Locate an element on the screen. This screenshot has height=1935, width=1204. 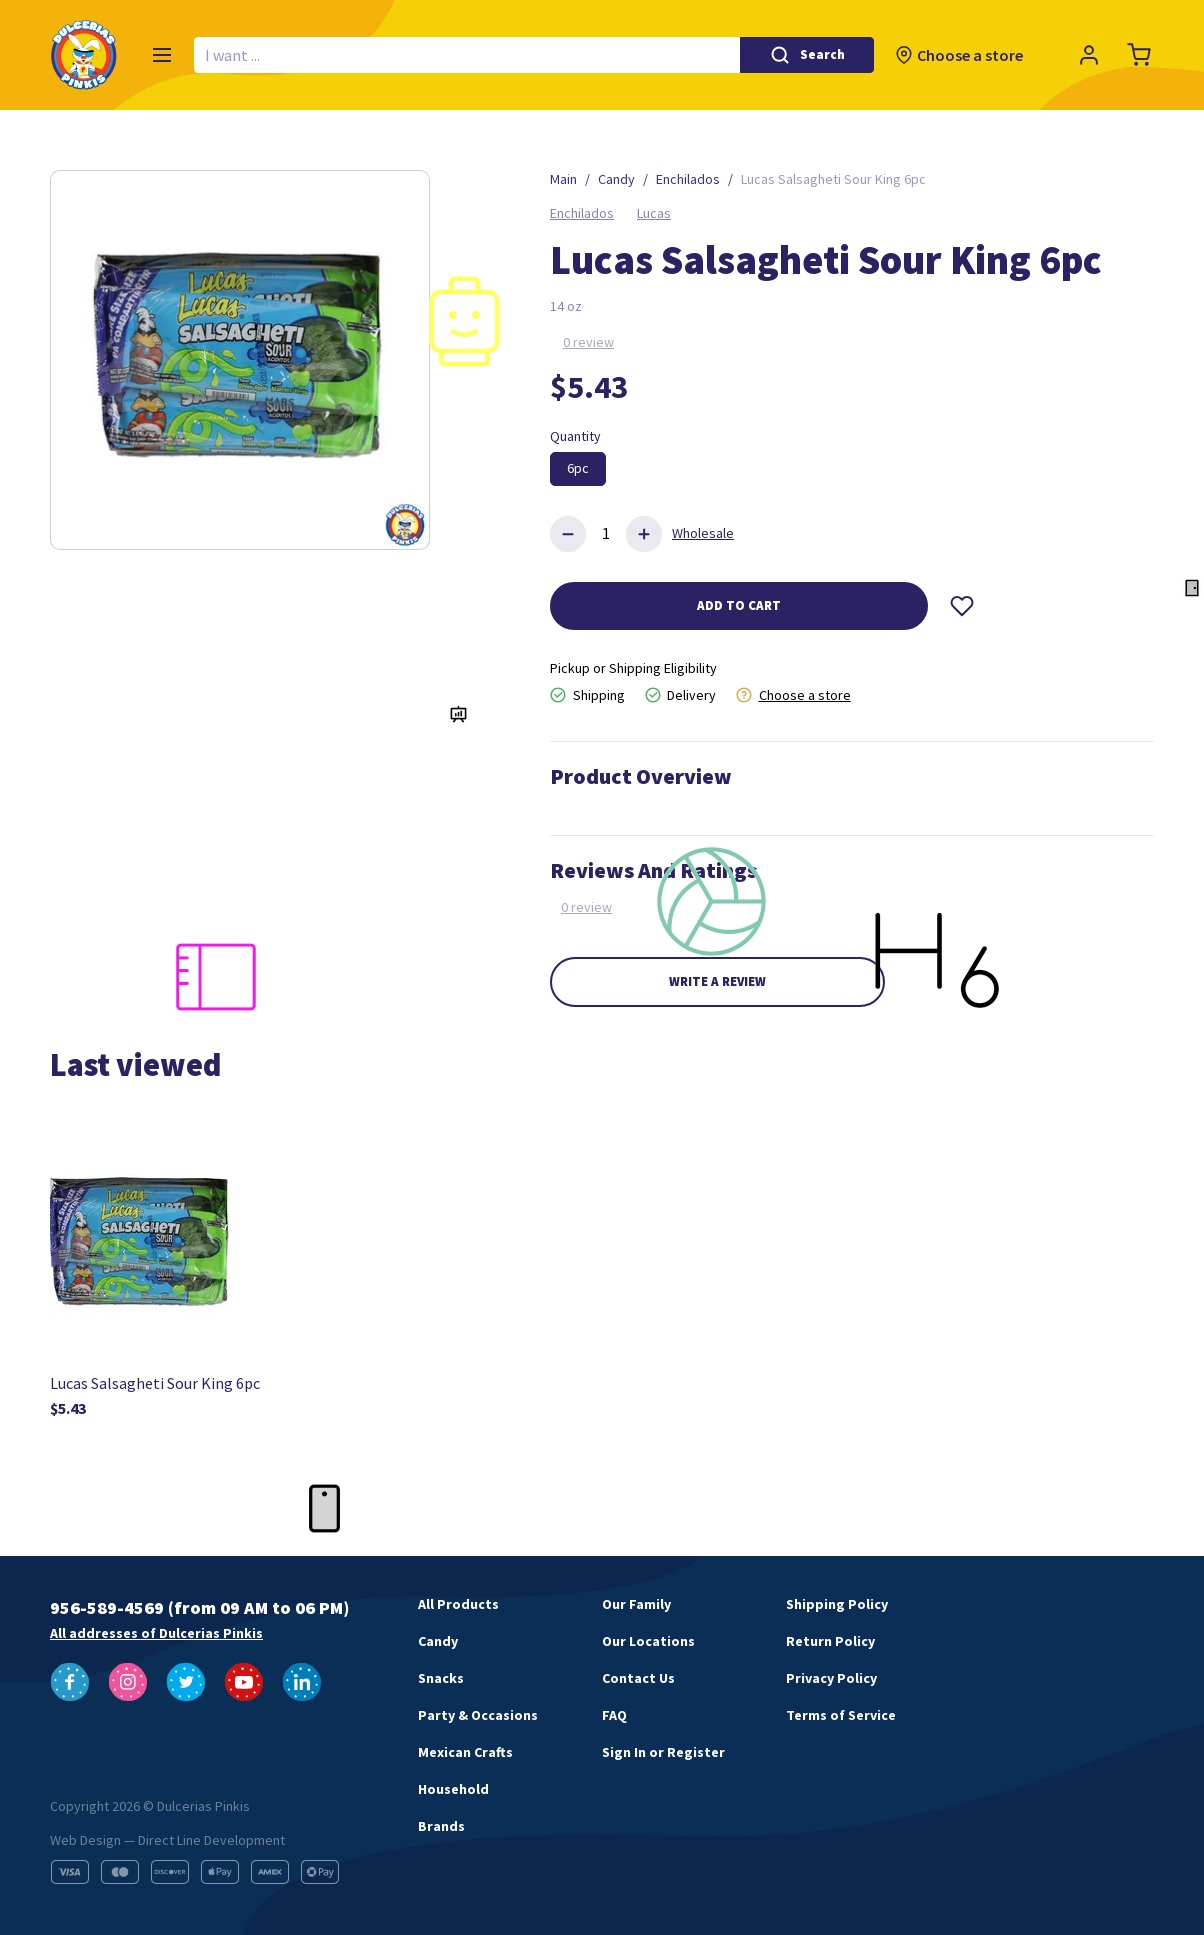
access device camera settings is located at coordinates (324, 1508).